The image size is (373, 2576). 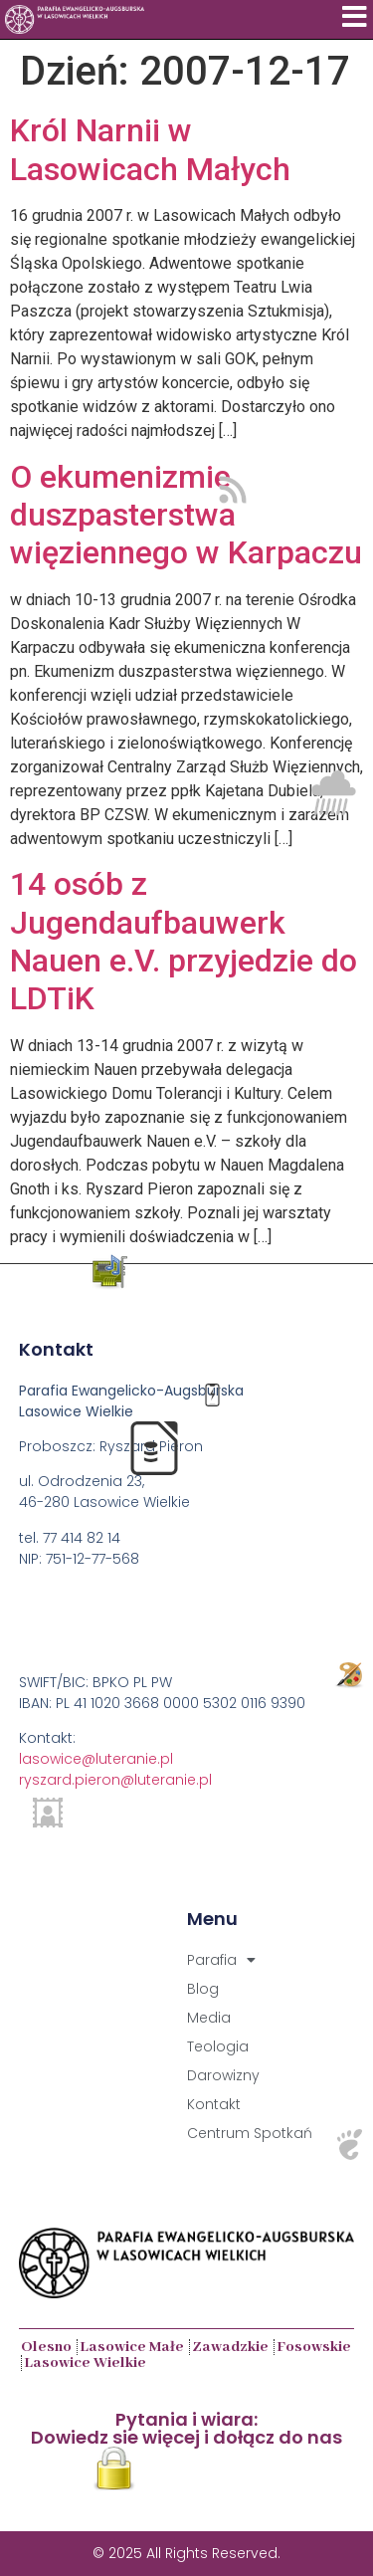 What do you see at coordinates (154, 1448) in the screenshot?
I see `open libreoffice base database application` at bounding box center [154, 1448].